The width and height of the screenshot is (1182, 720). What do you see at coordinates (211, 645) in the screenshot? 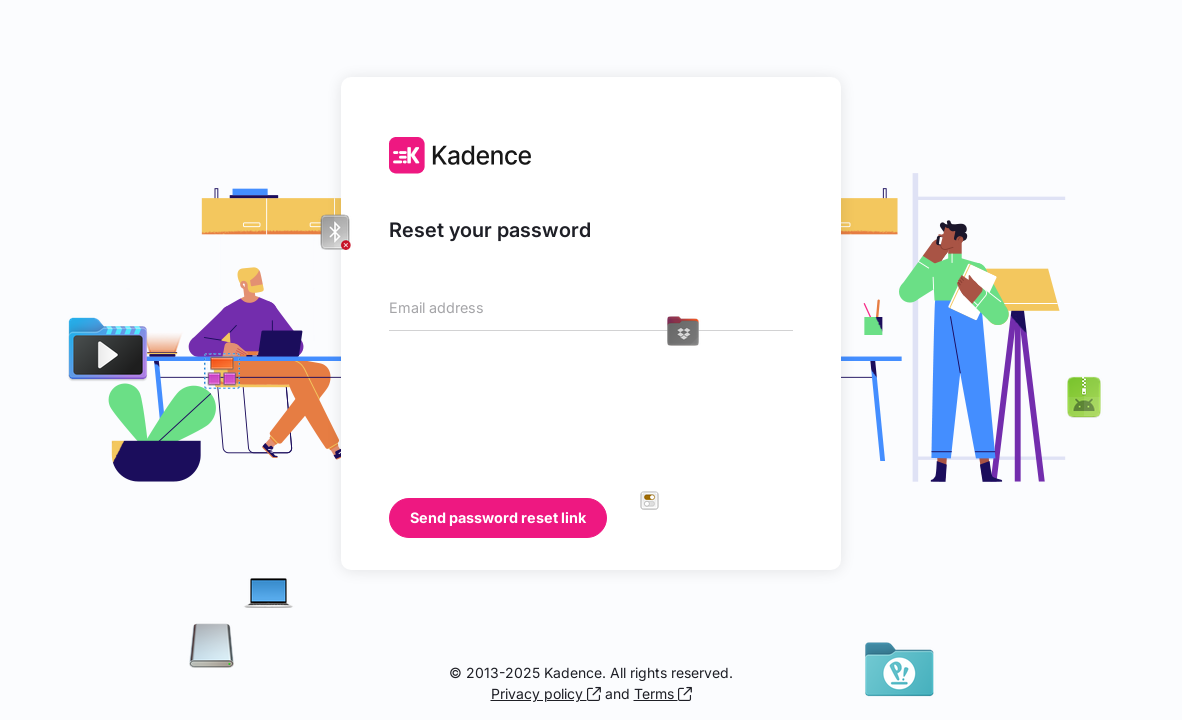
I see `removable storage device connected` at bounding box center [211, 645].